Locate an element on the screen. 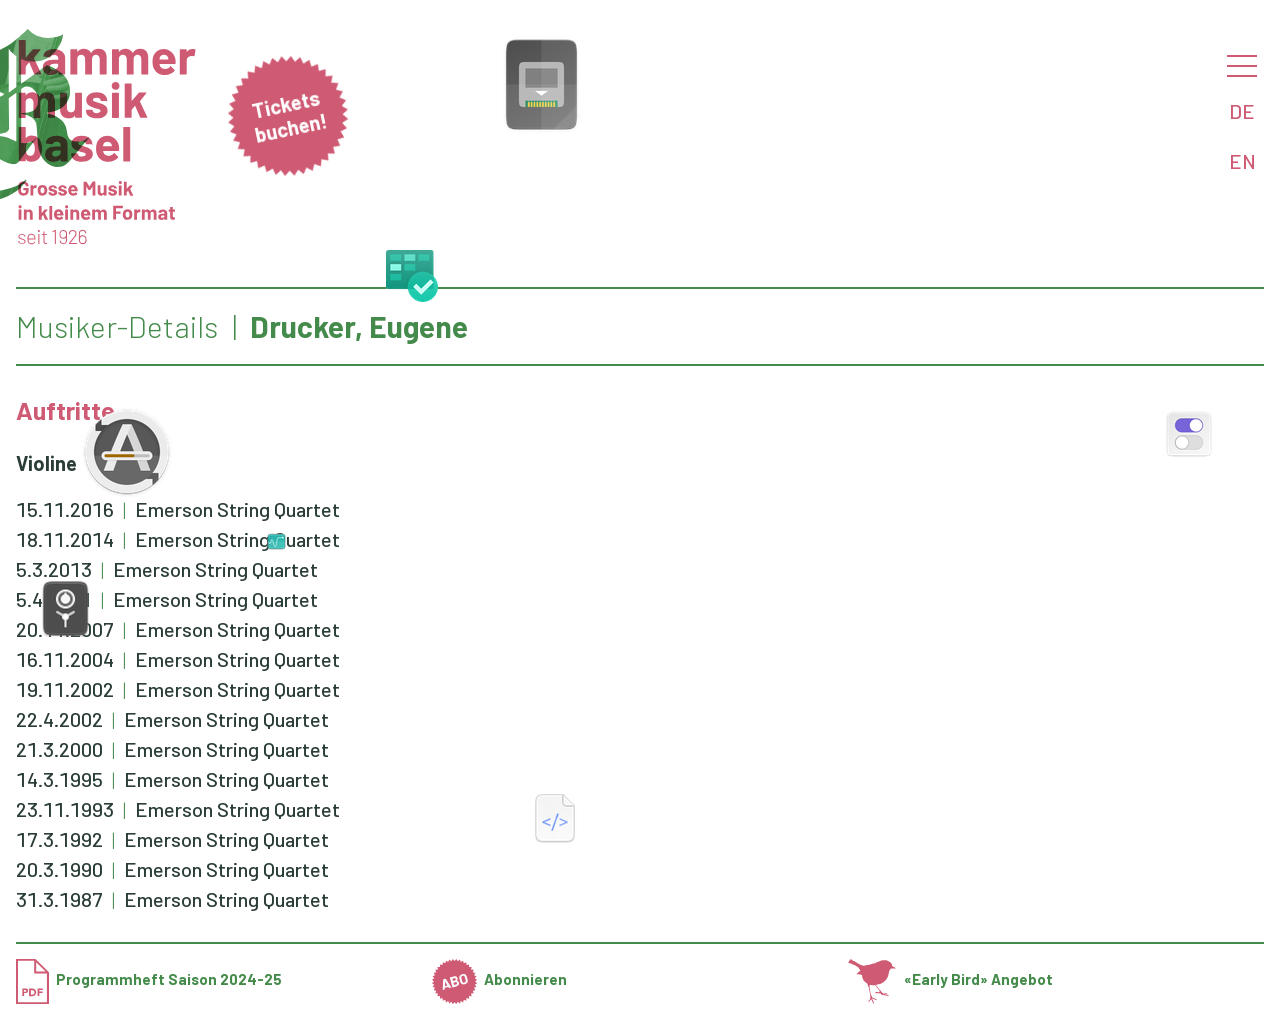  n64 game rom file is located at coordinates (541, 84).